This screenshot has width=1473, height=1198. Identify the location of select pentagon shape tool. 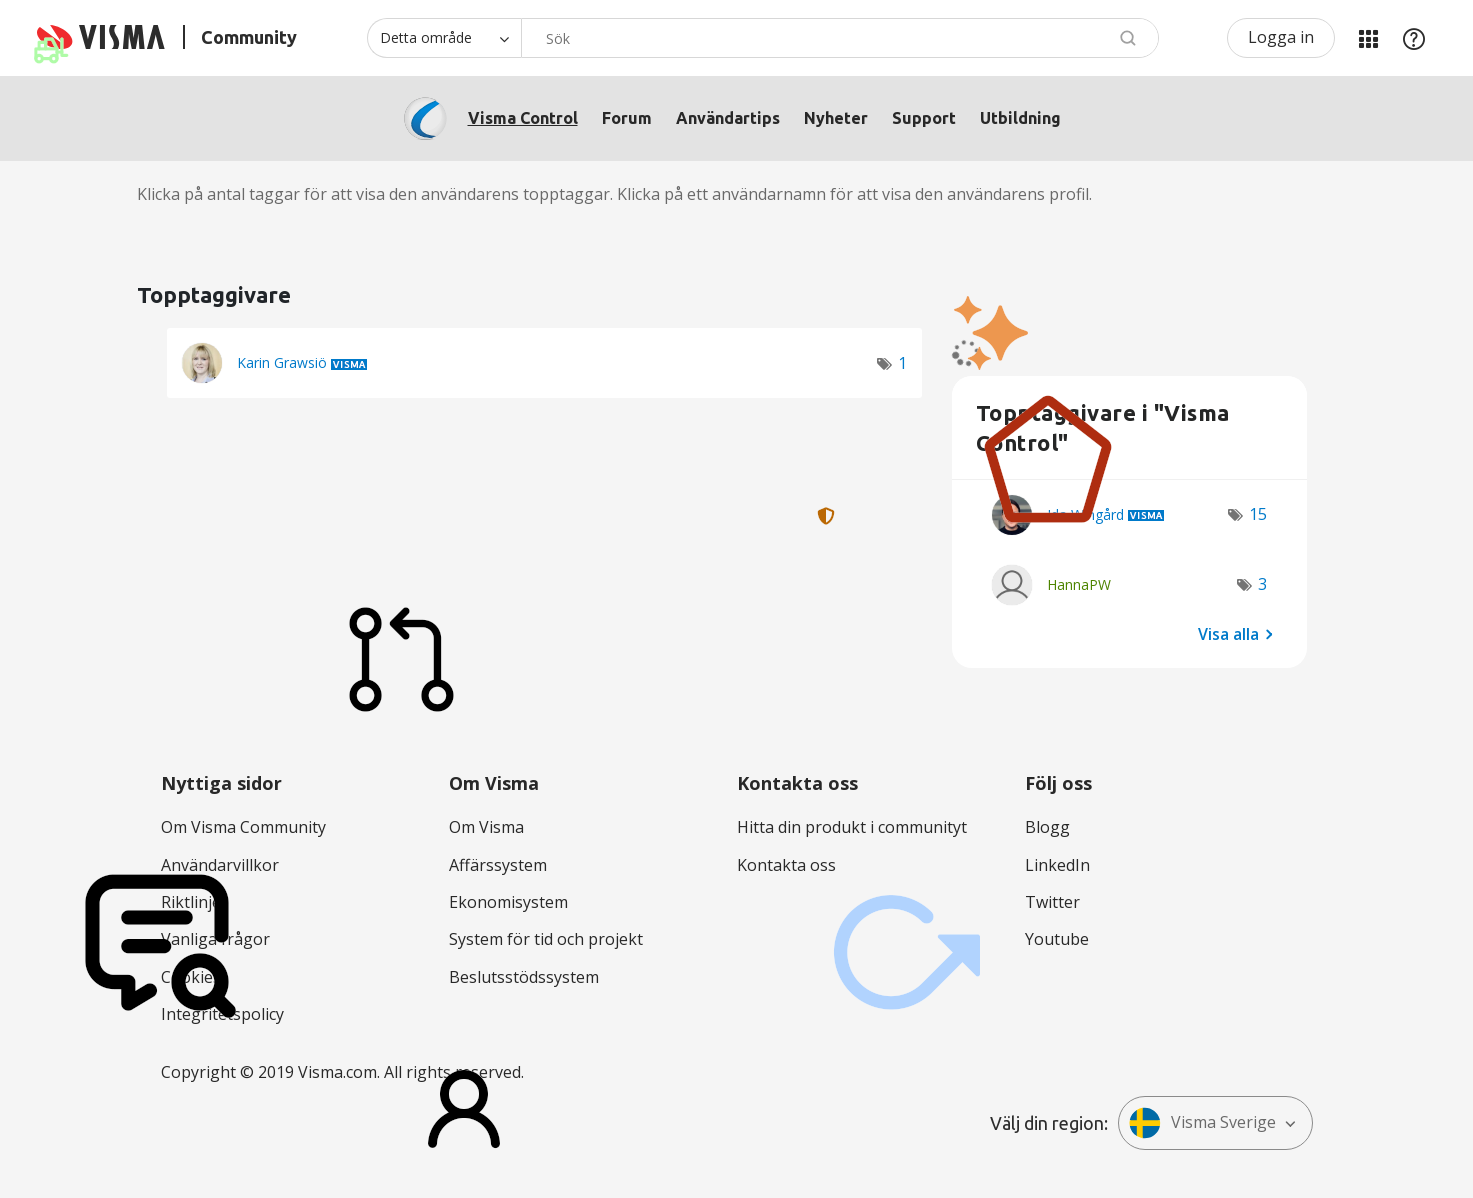
(1048, 464).